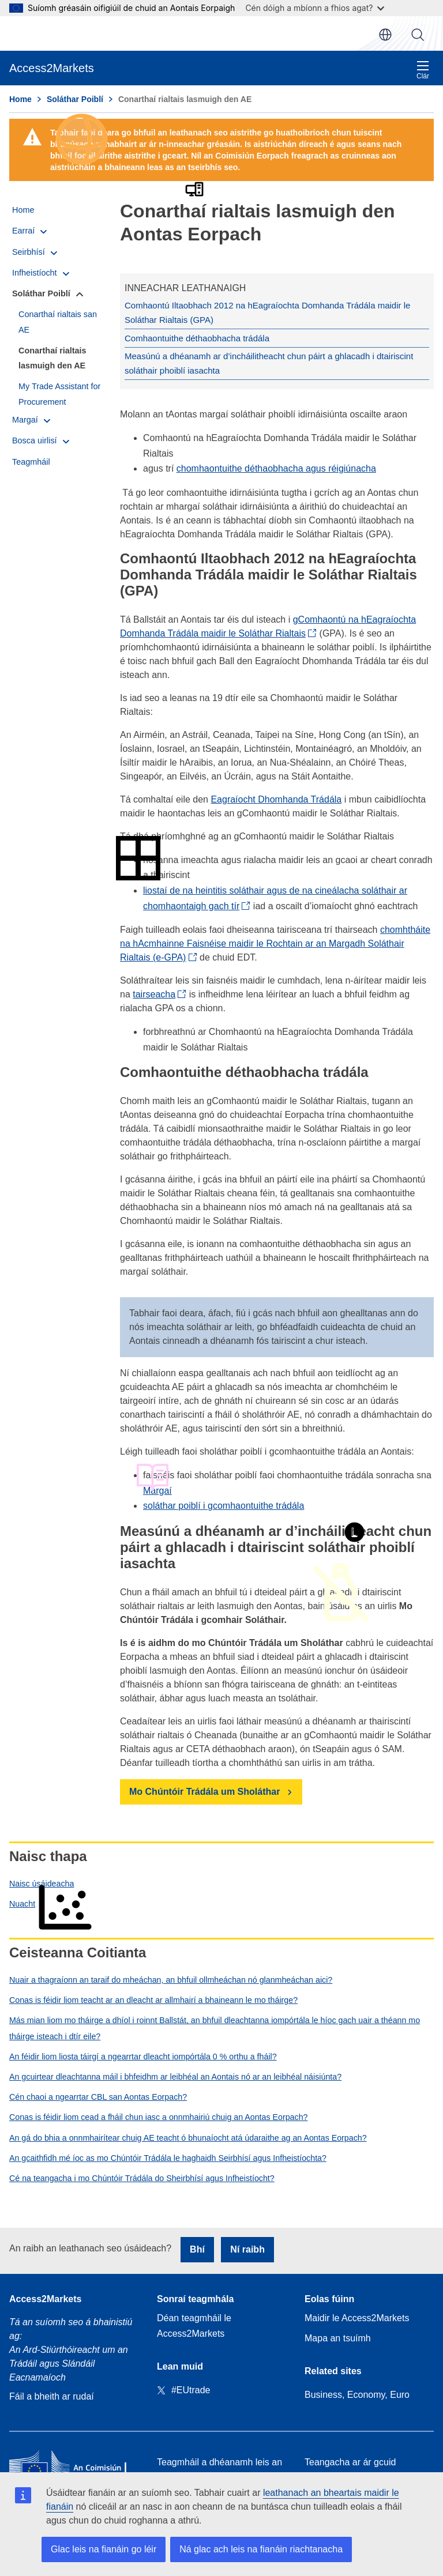  Describe the element at coordinates (340, 1594) in the screenshot. I see `indicates bottles are not permitted` at that location.